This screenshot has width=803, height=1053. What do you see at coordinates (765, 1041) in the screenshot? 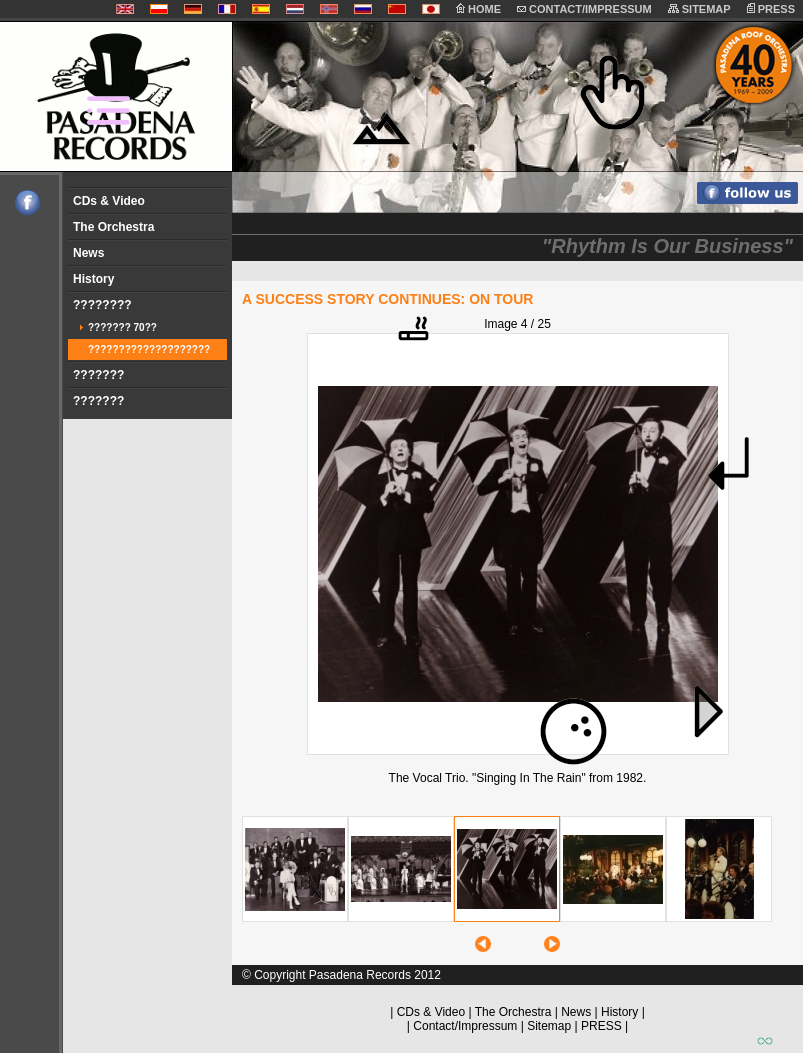
I see `indicates unlimited or infinite content` at bounding box center [765, 1041].